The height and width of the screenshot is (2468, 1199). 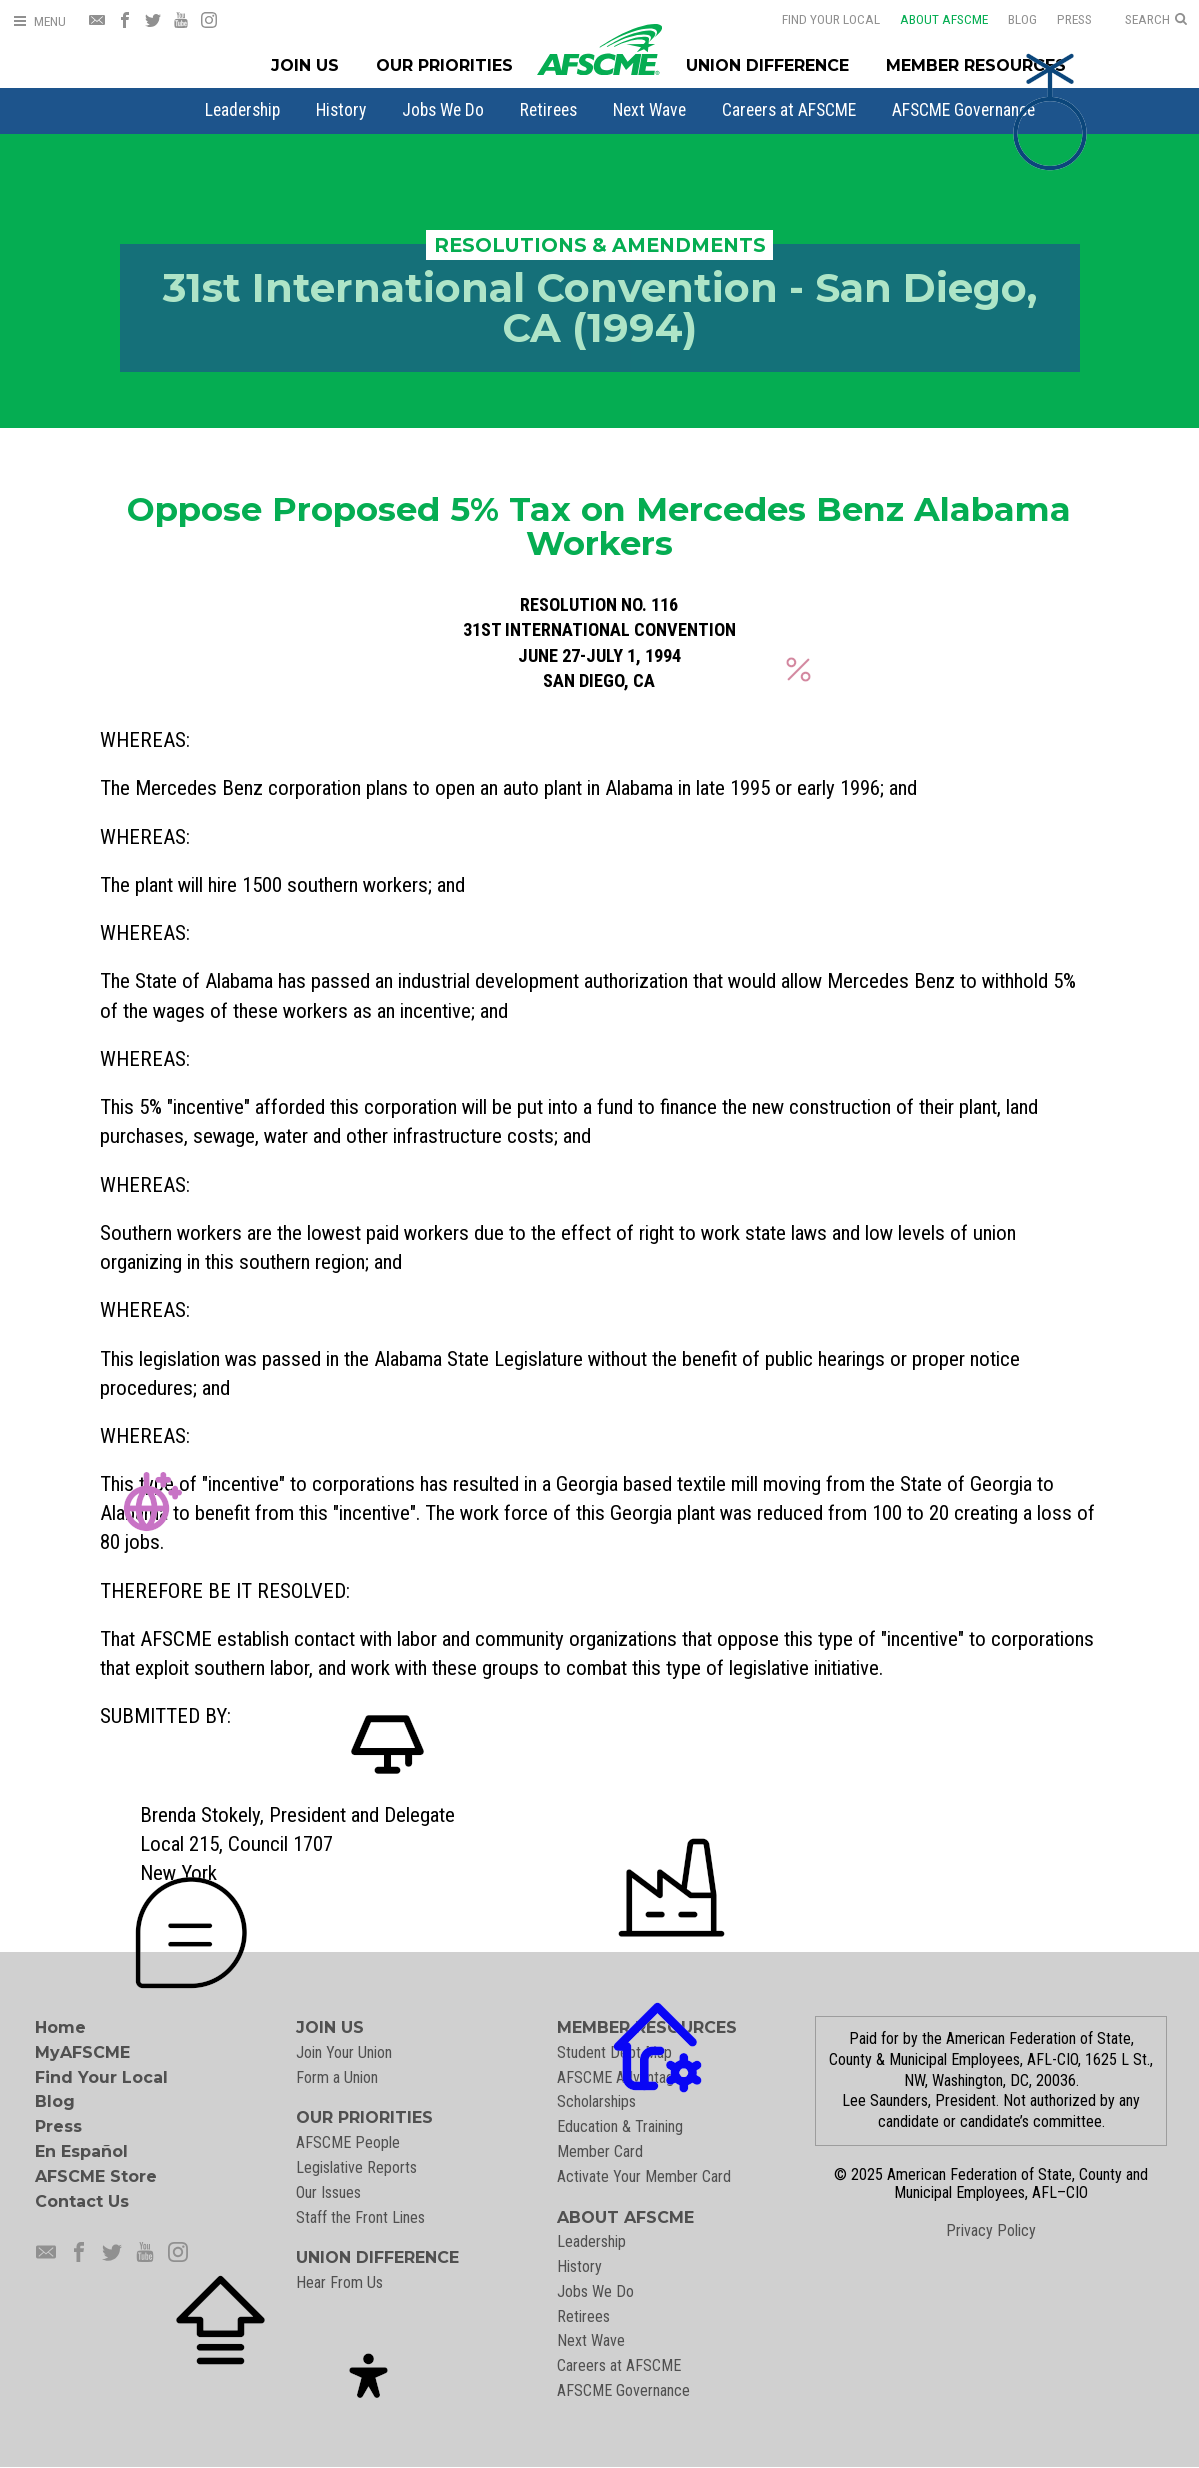 What do you see at coordinates (189, 1935) in the screenshot?
I see `open chat or messaging` at bounding box center [189, 1935].